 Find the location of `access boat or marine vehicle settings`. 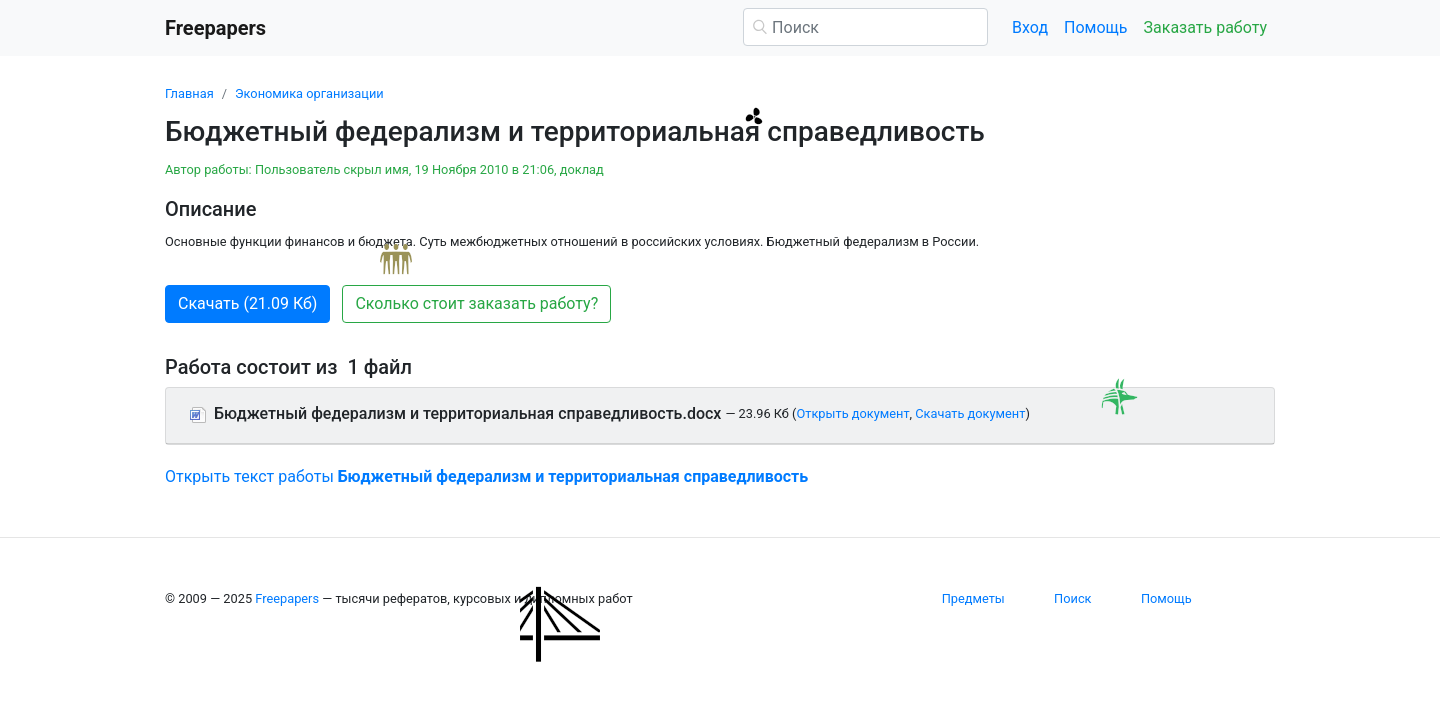

access boat or marine vehicle settings is located at coordinates (754, 116).